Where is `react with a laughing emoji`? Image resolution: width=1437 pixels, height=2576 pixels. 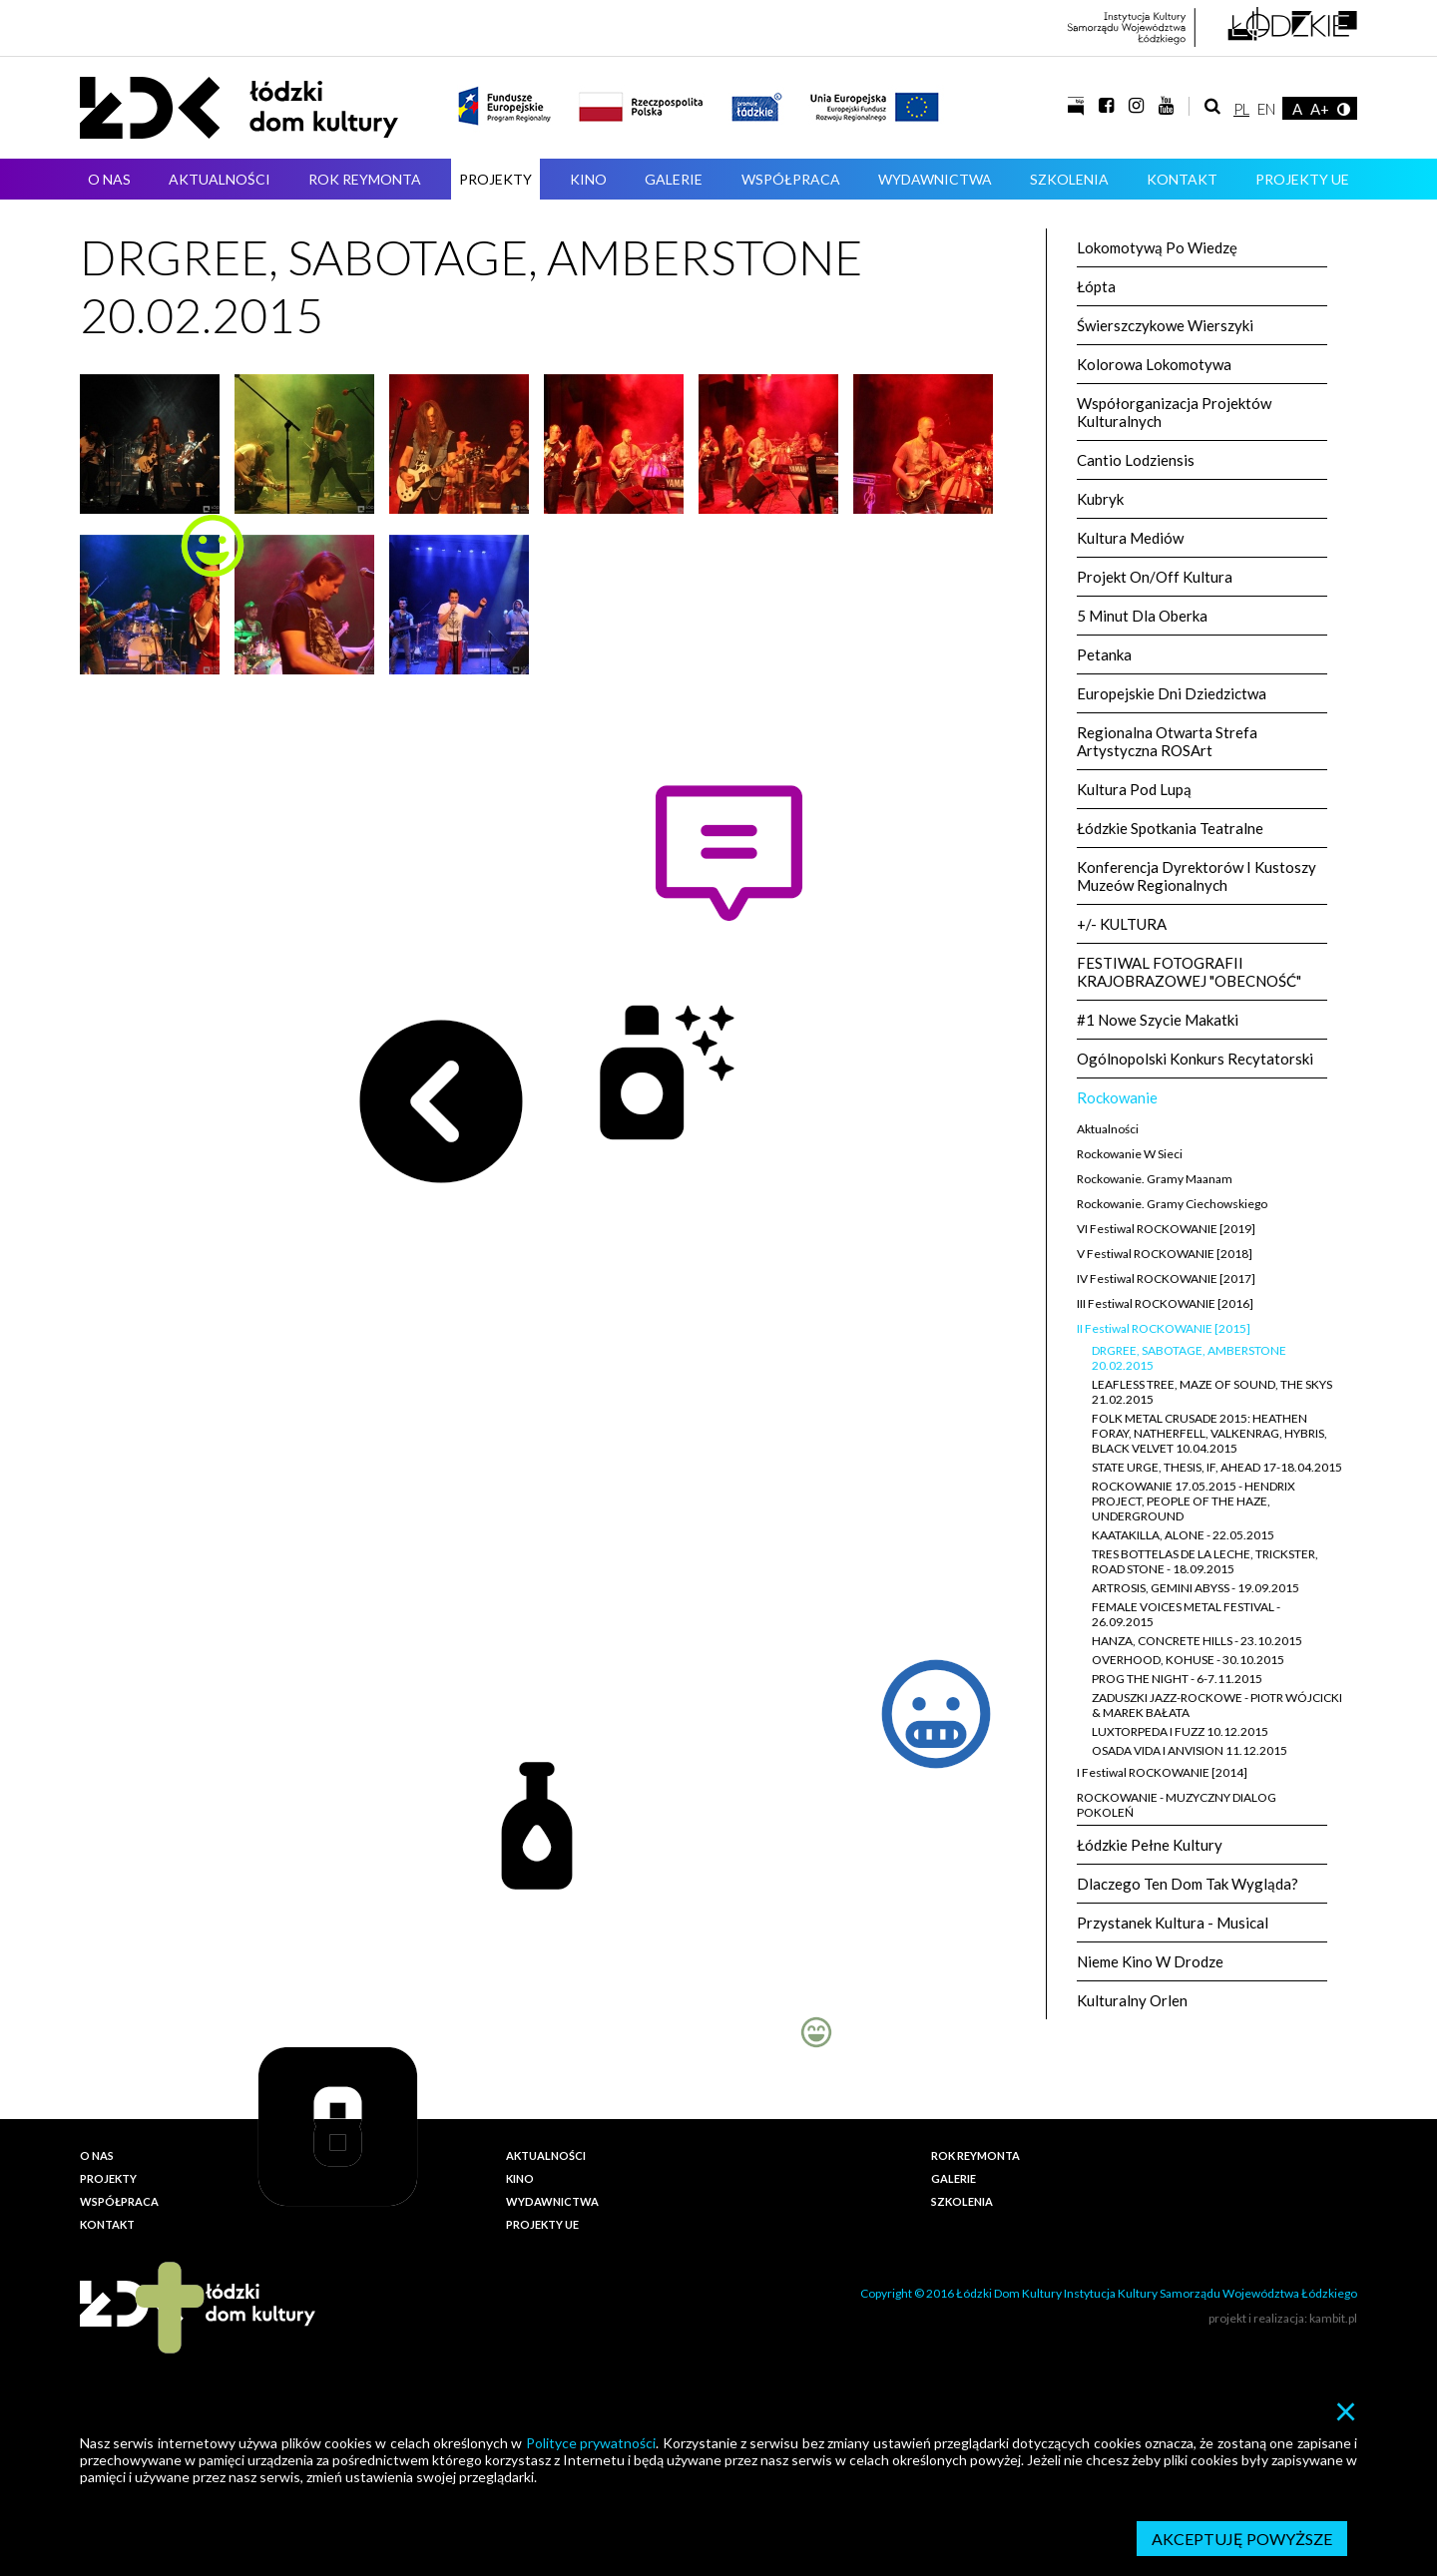
react with a laughing emoji is located at coordinates (816, 2032).